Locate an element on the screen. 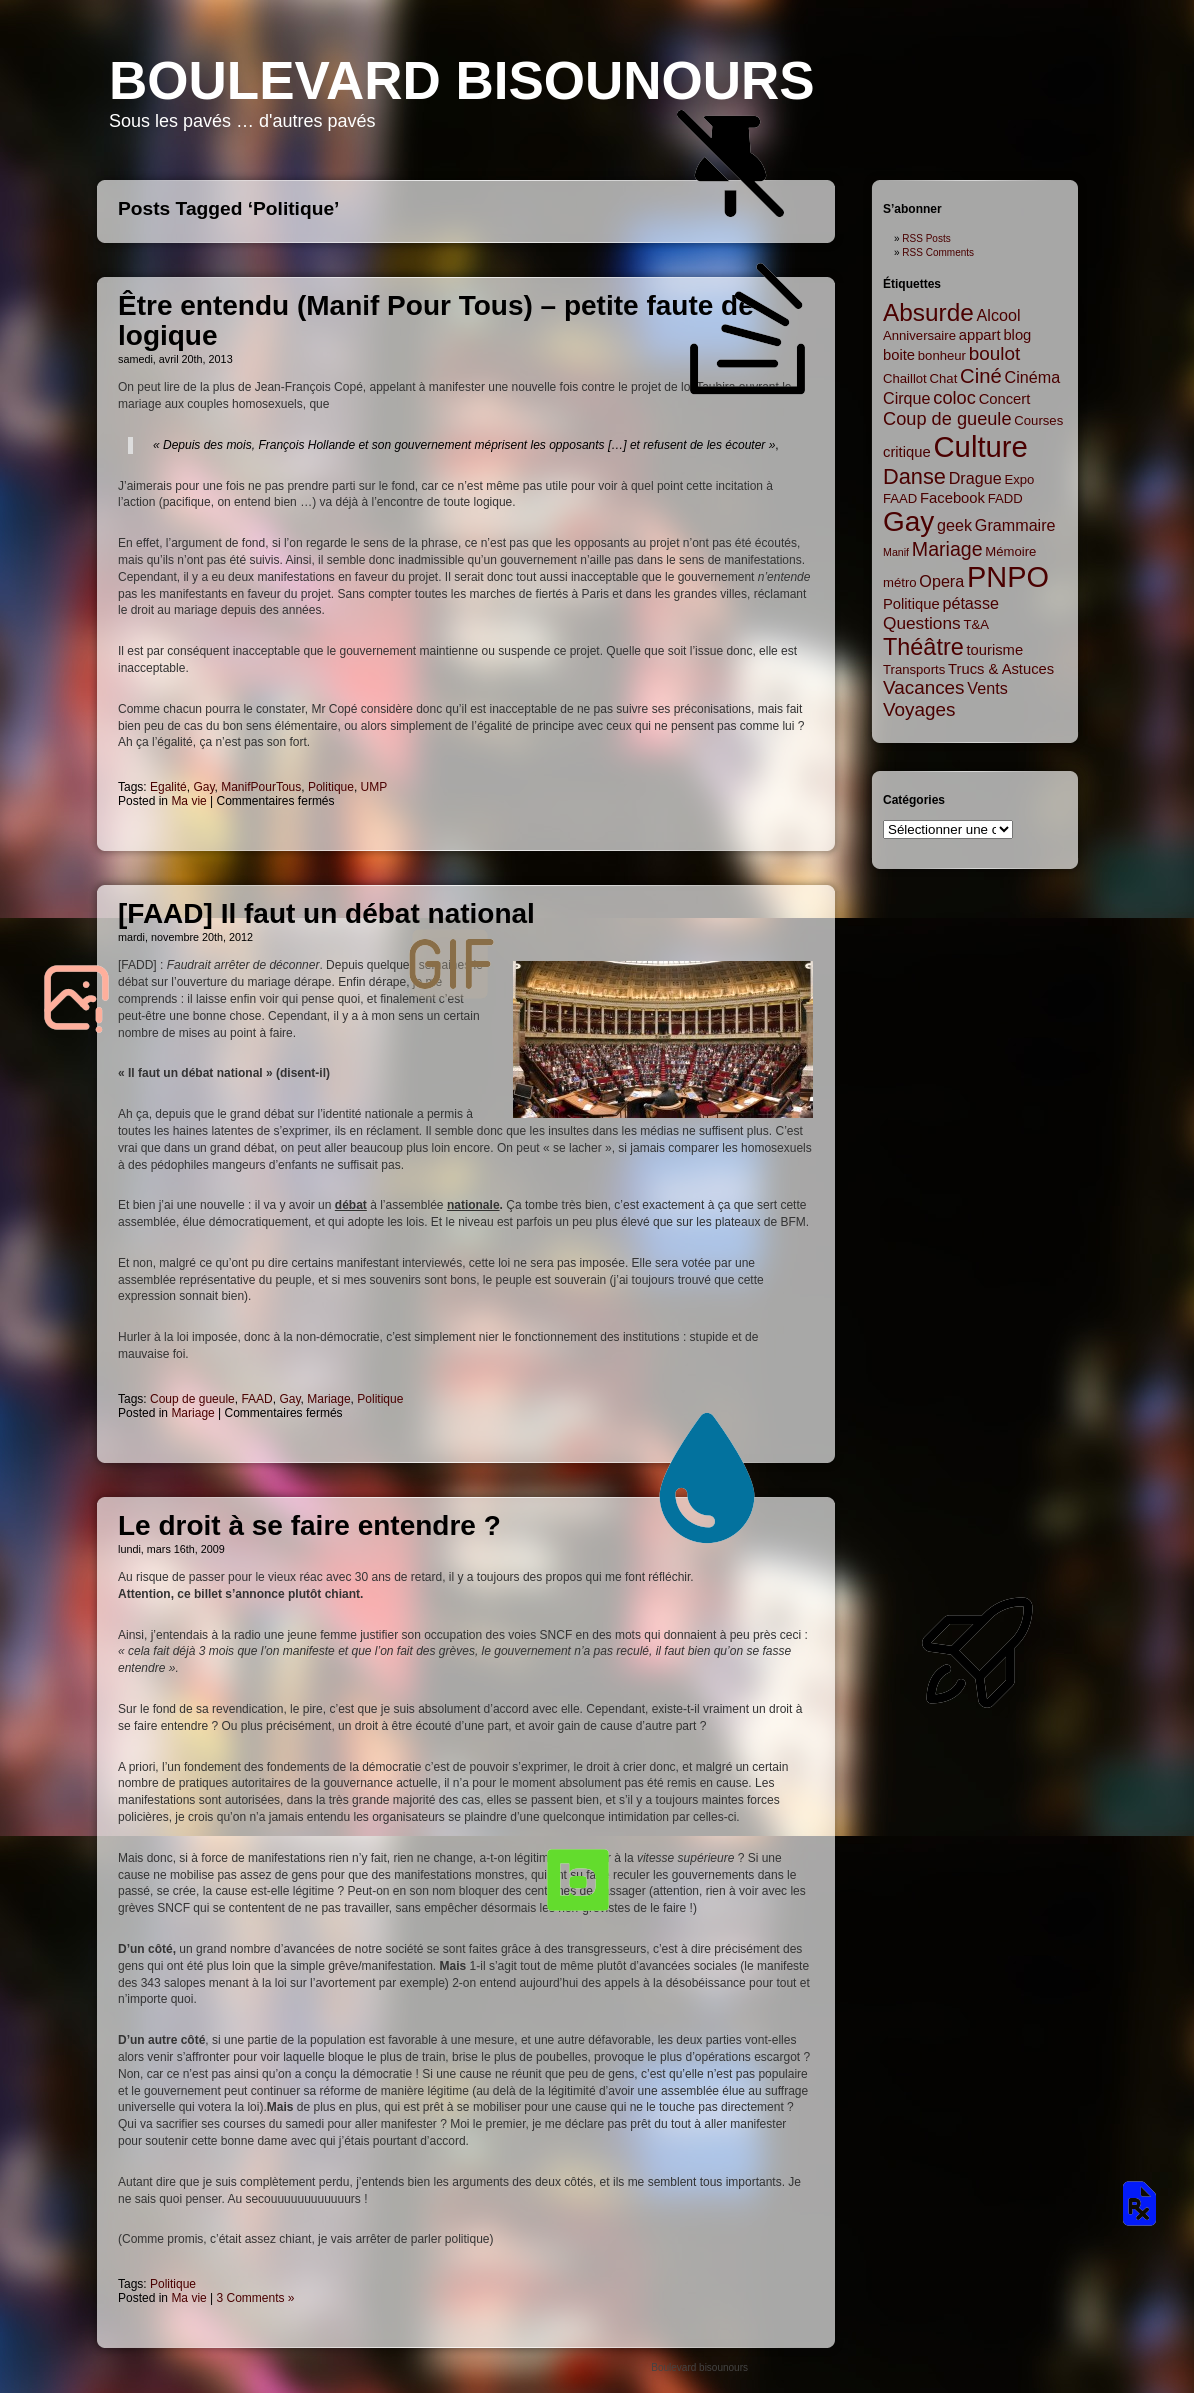  bimobject logo is located at coordinates (578, 1880).